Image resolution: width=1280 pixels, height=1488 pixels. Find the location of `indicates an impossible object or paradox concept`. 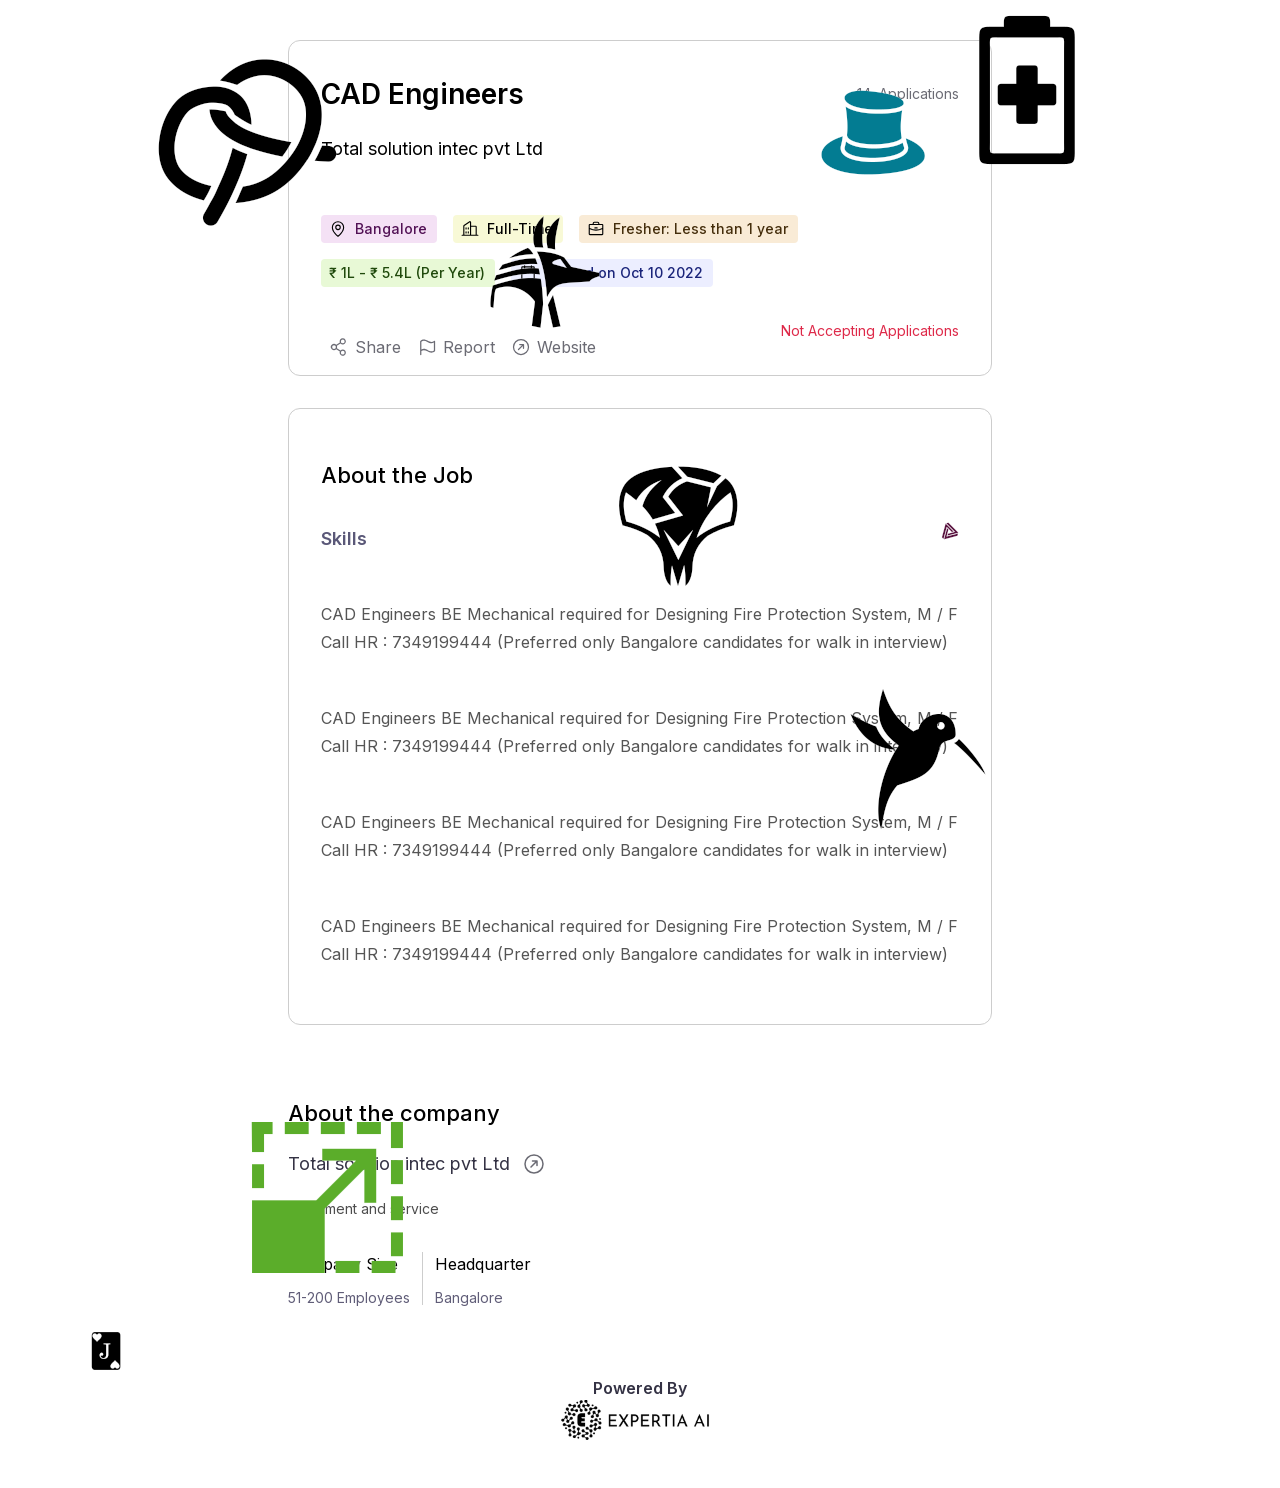

indicates an impossible object or paradox concept is located at coordinates (950, 531).